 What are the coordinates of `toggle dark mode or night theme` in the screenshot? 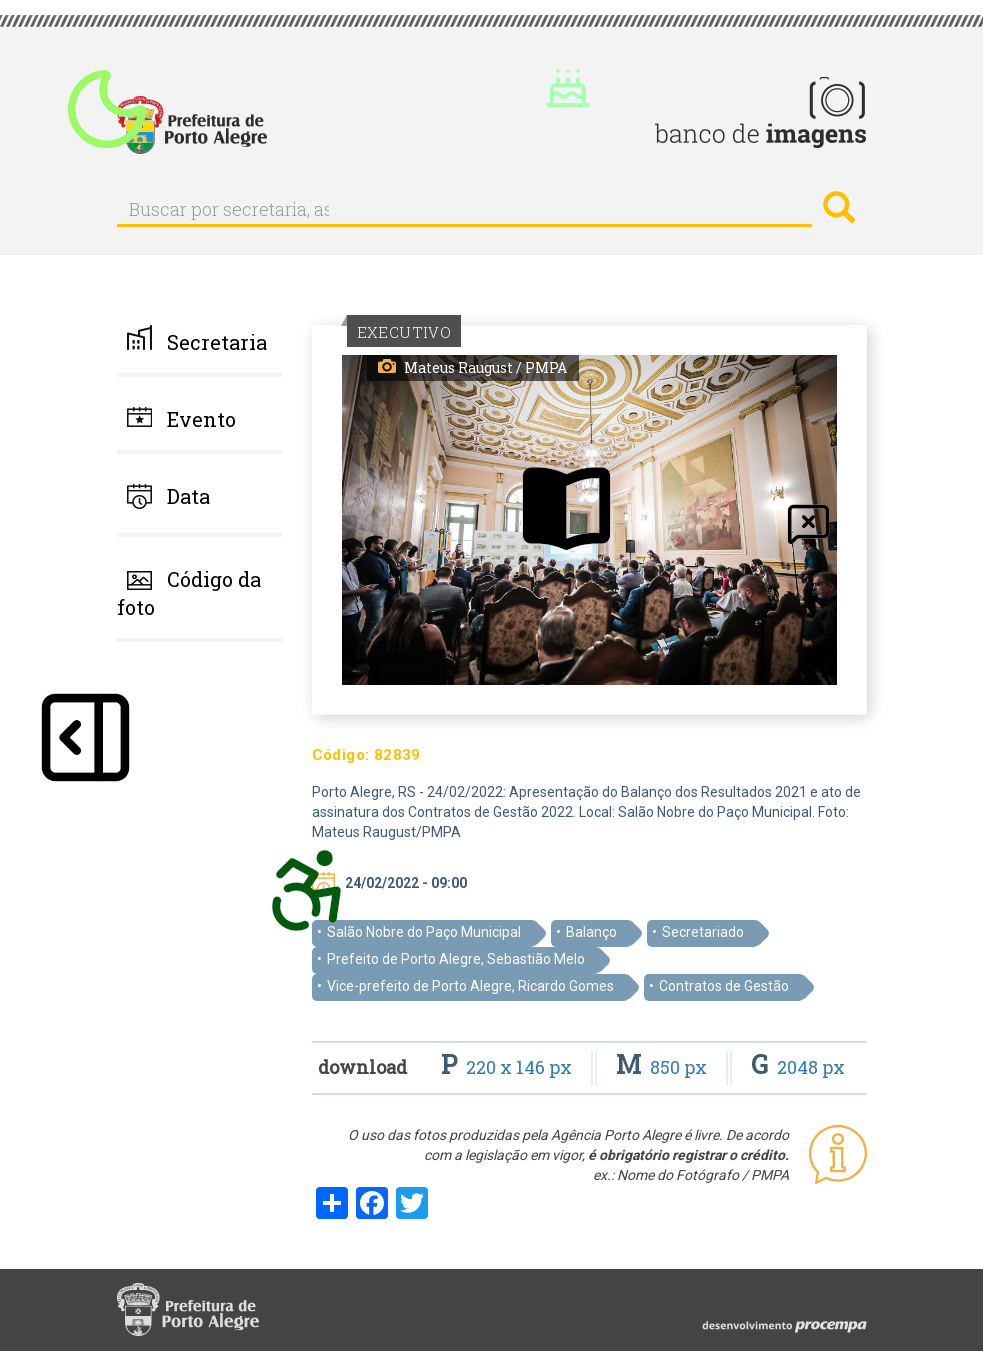 It's located at (107, 109).